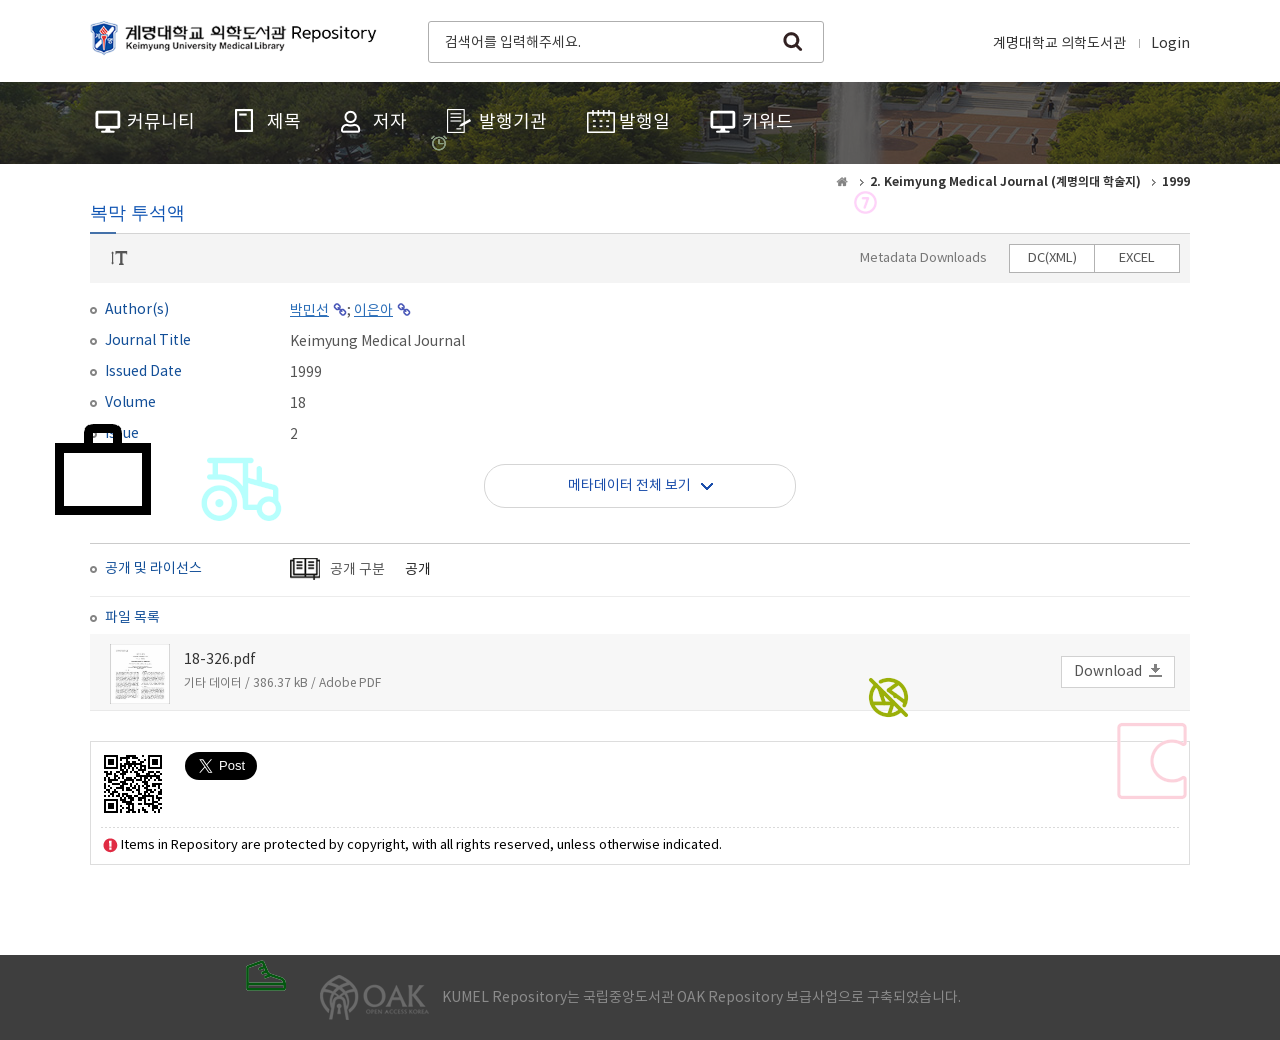  What do you see at coordinates (439, 143) in the screenshot?
I see `set or manage alarms` at bounding box center [439, 143].